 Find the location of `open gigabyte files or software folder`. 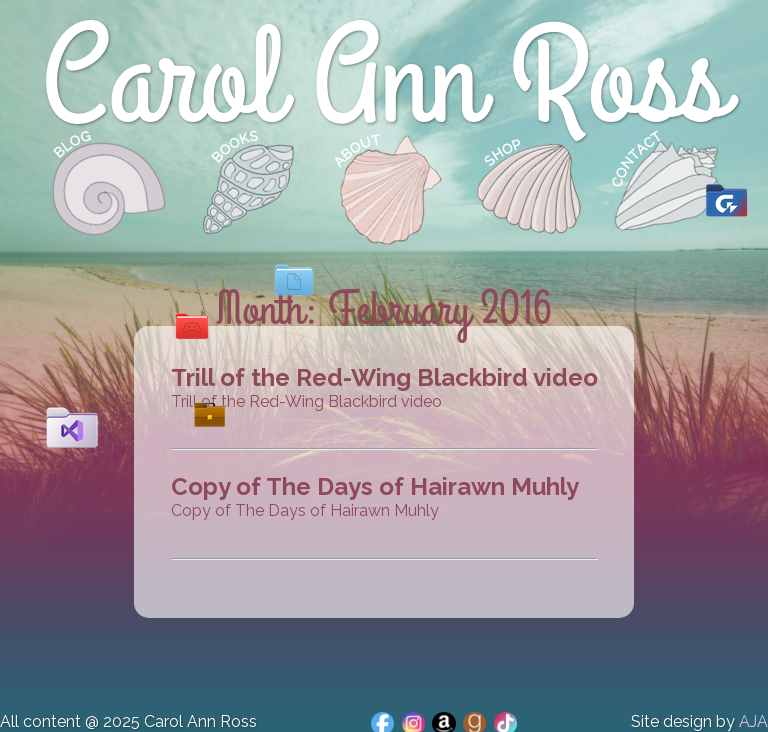

open gigabyte files or software folder is located at coordinates (726, 201).